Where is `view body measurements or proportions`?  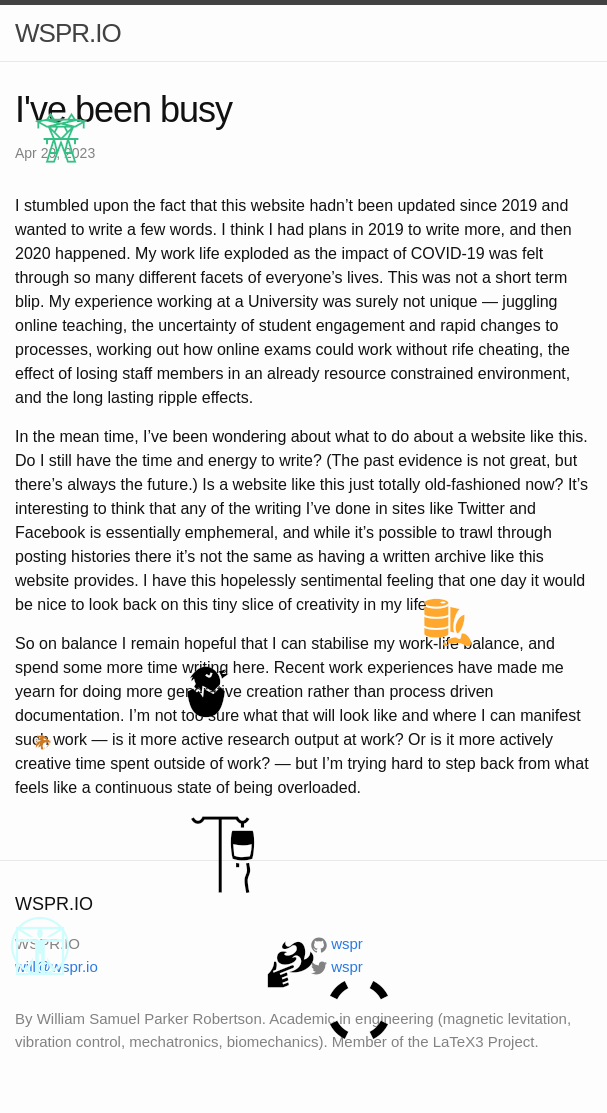
view body measurements or proportions is located at coordinates (40, 946).